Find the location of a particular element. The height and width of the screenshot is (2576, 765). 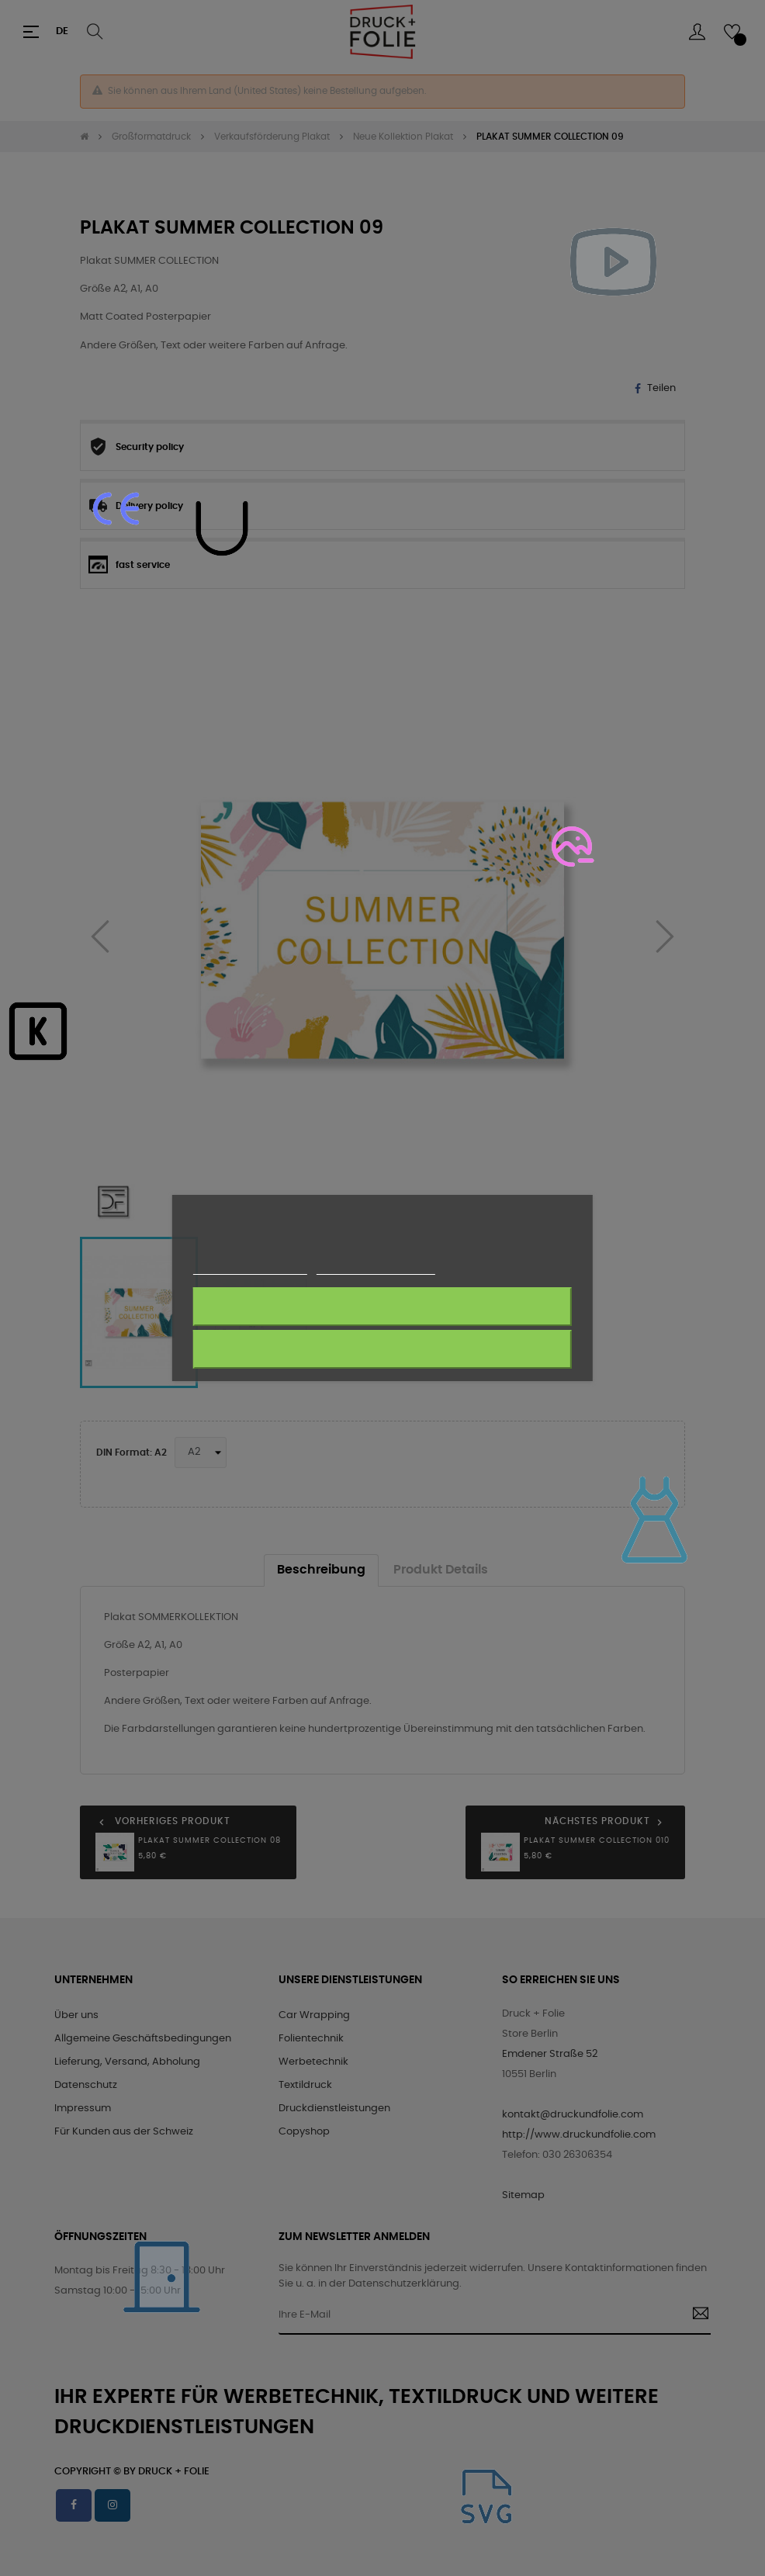

open YouTube app is located at coordinates (613, 261).